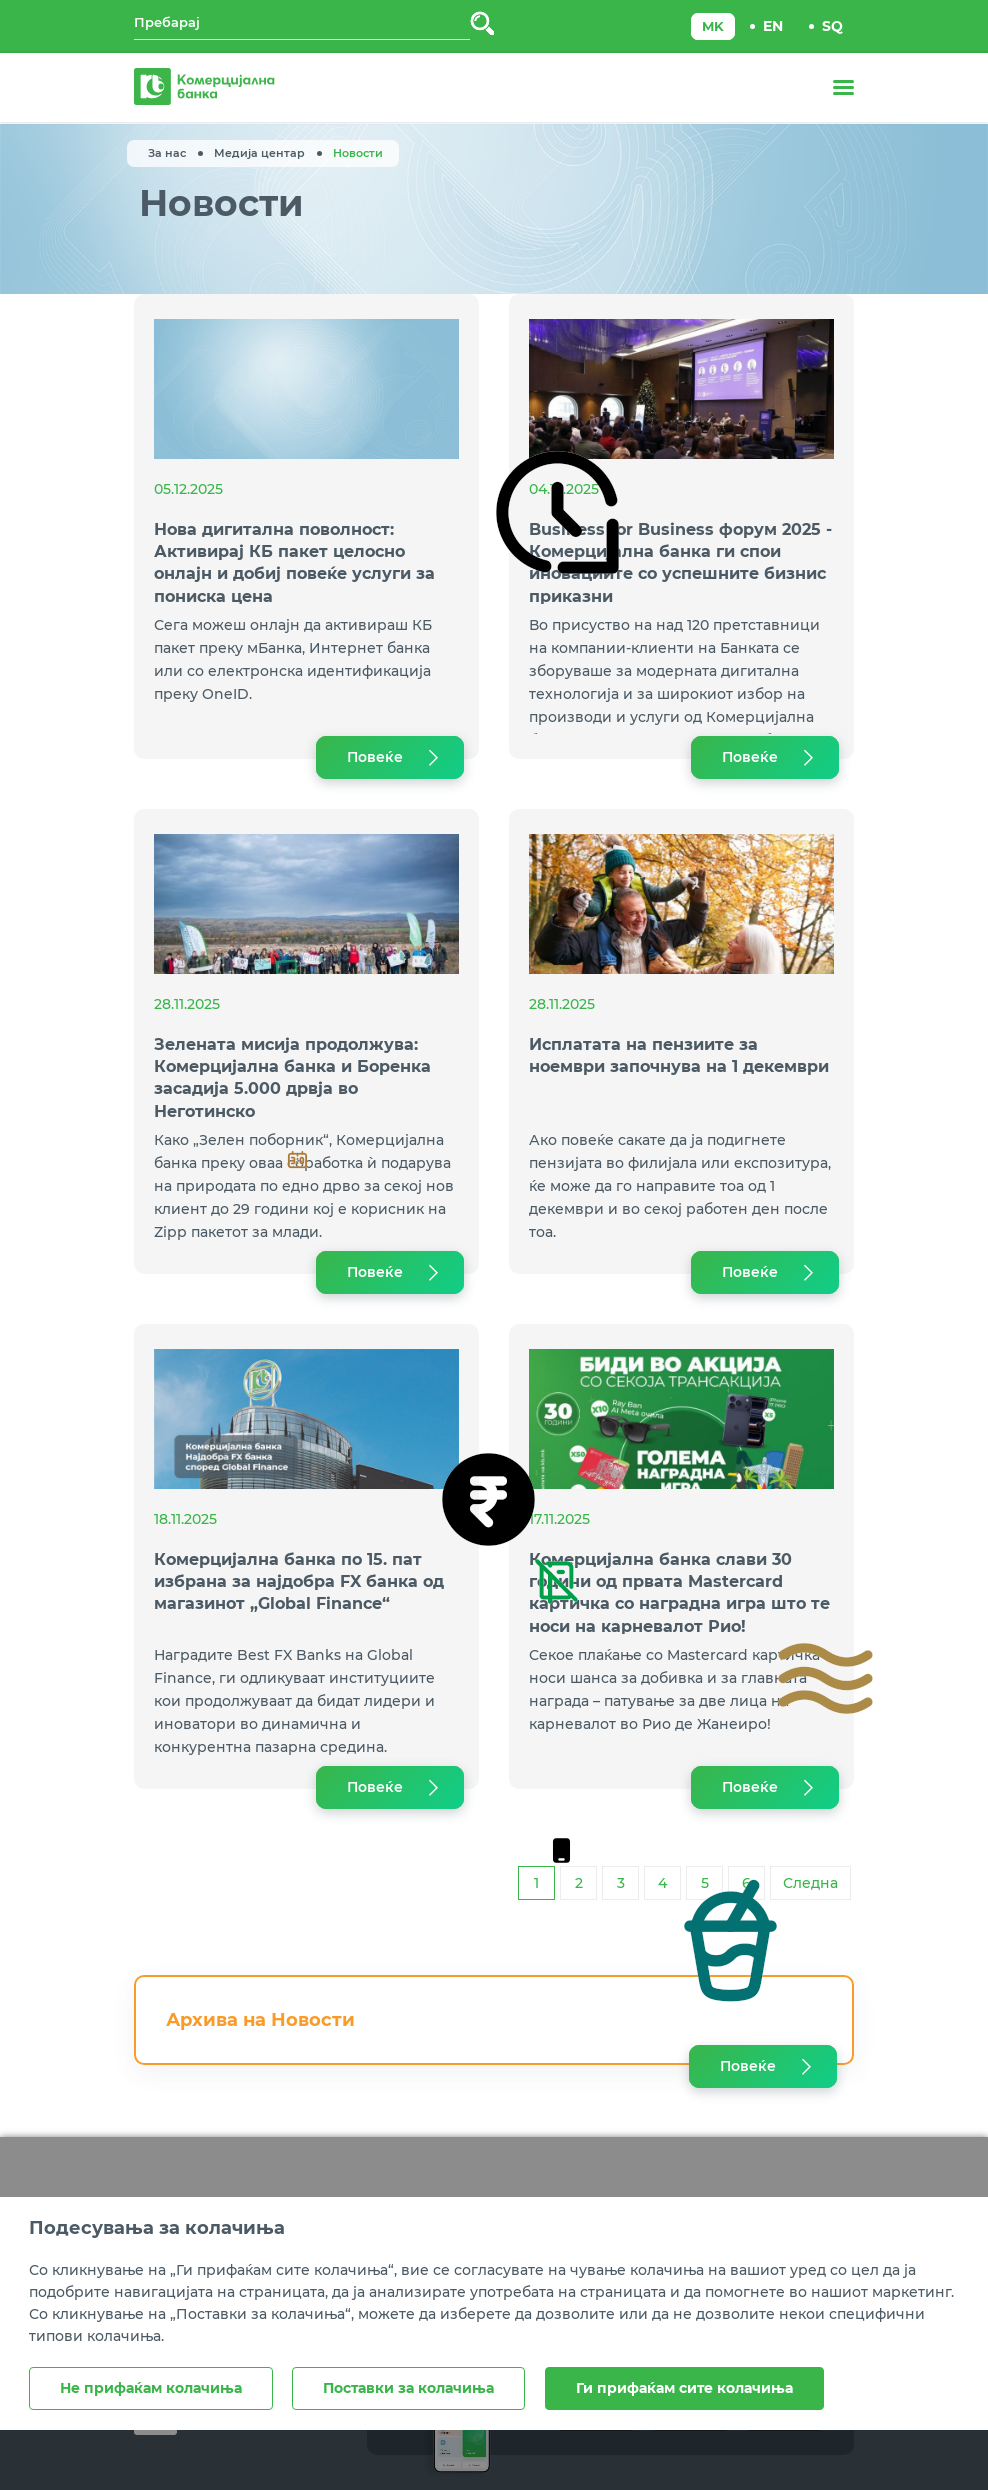  I want to click on indicates water or liquid-related content, so click(825, 1678).